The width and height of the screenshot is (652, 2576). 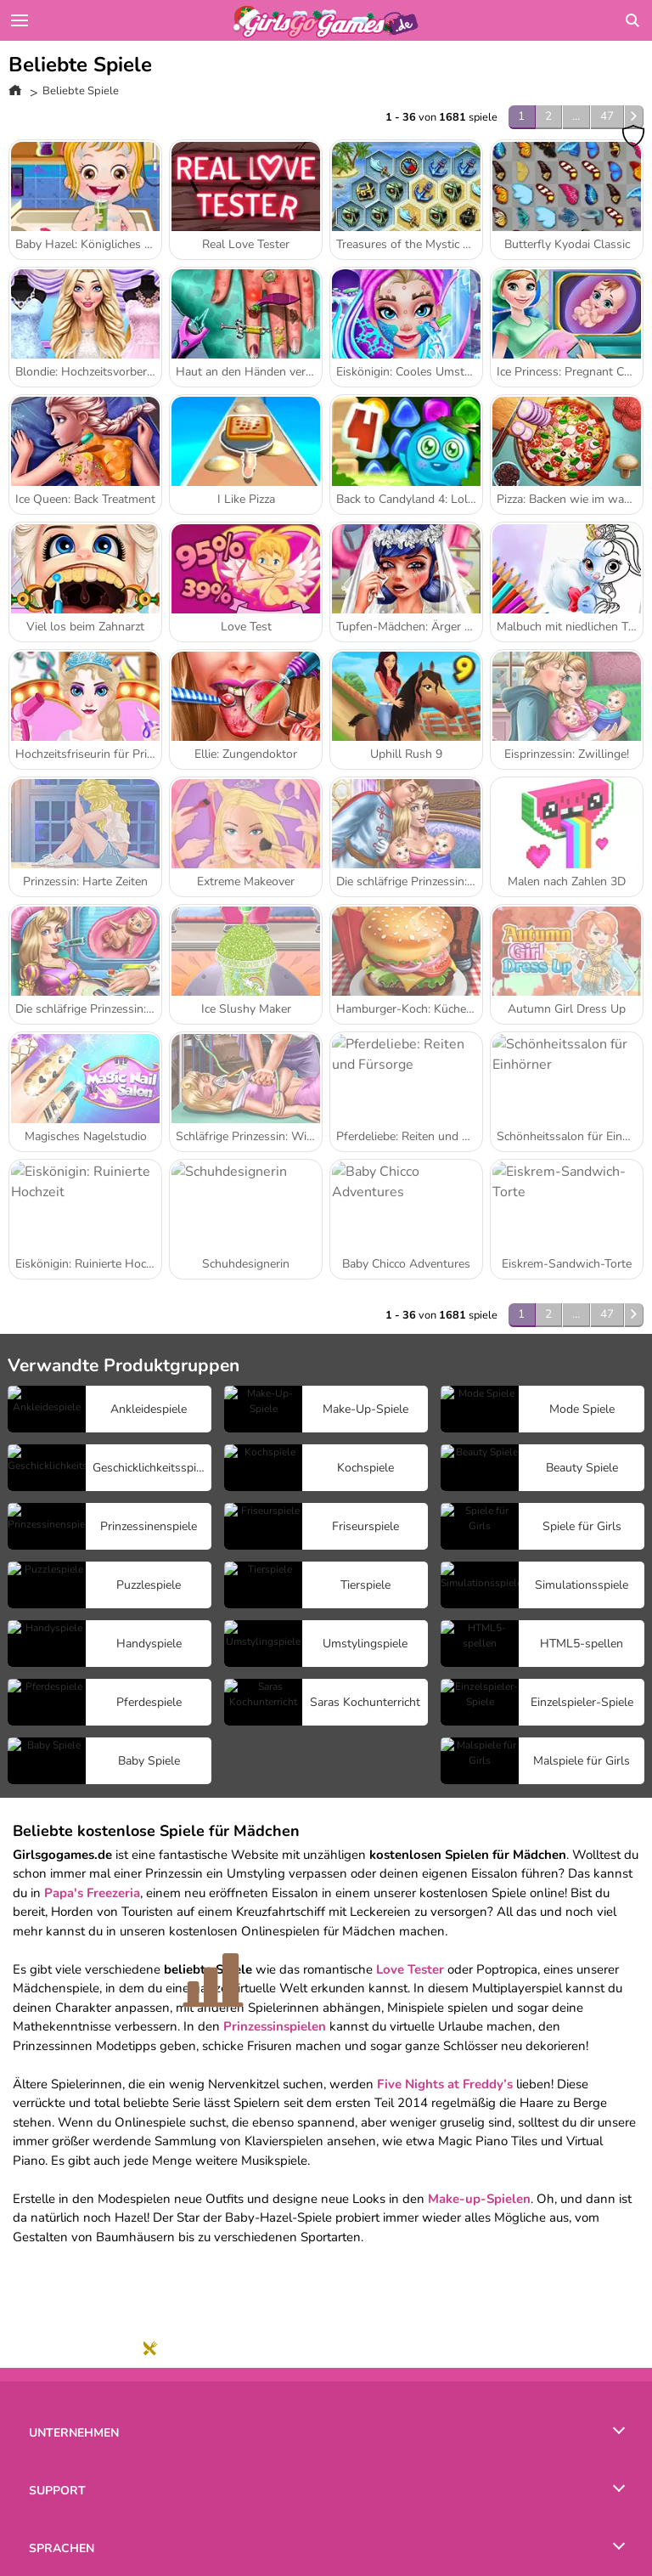 What do you see at coordinates (213, 1981) in the screenshot?
I see `view analytics or statistics` at bounding box center [213, 1981].